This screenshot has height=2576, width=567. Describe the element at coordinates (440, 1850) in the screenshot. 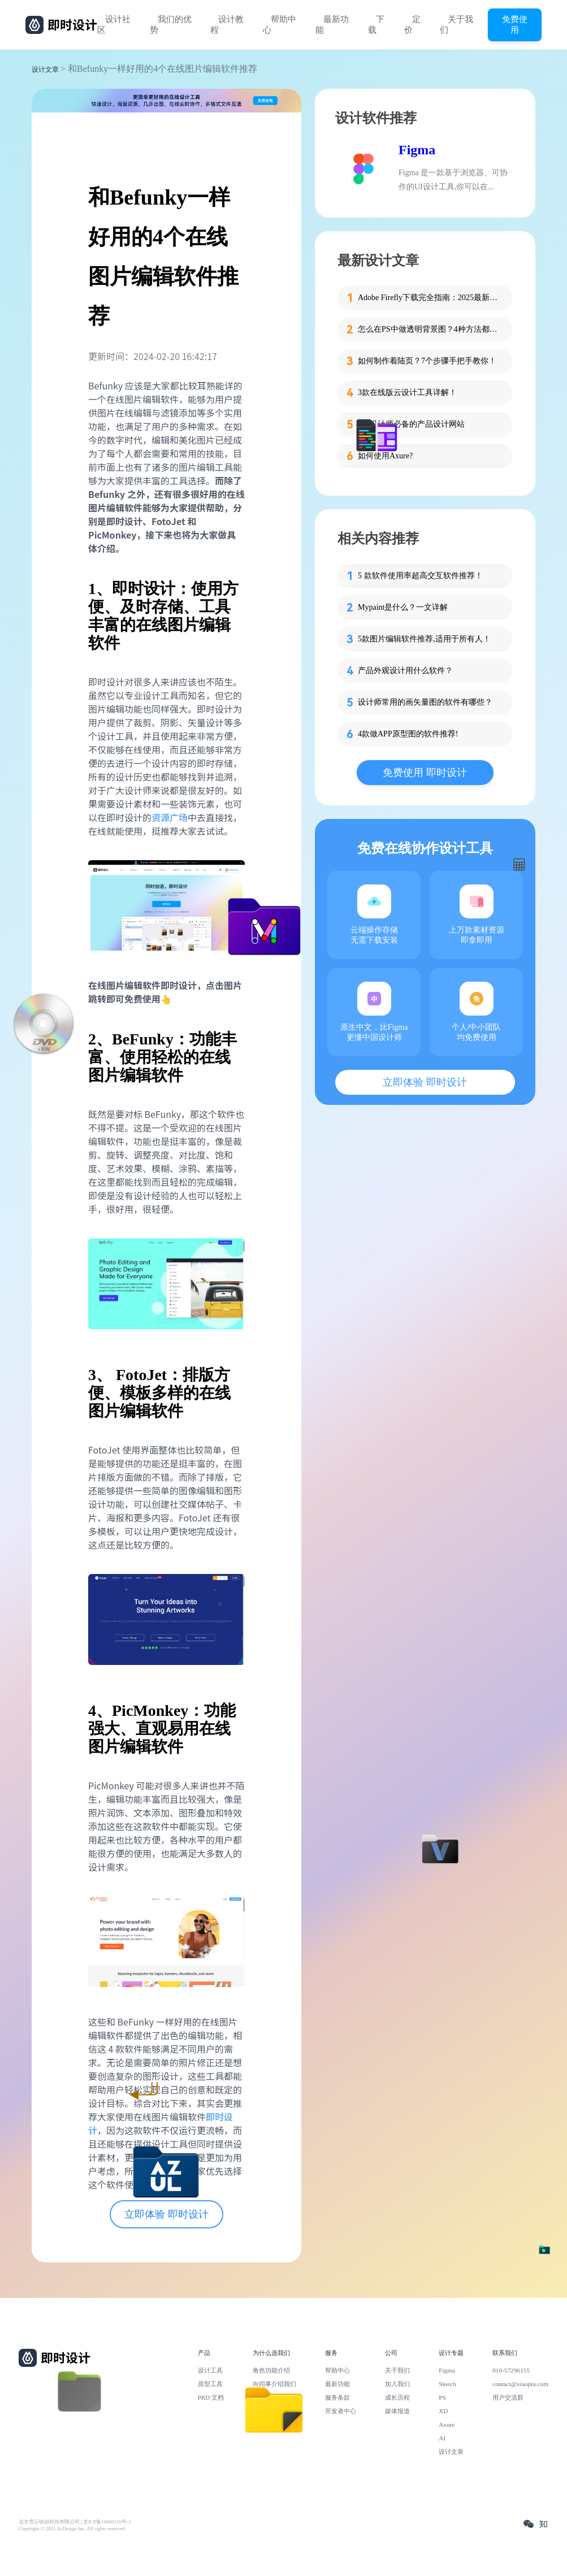

I see `open folder containing files starting with "V"` at that location.